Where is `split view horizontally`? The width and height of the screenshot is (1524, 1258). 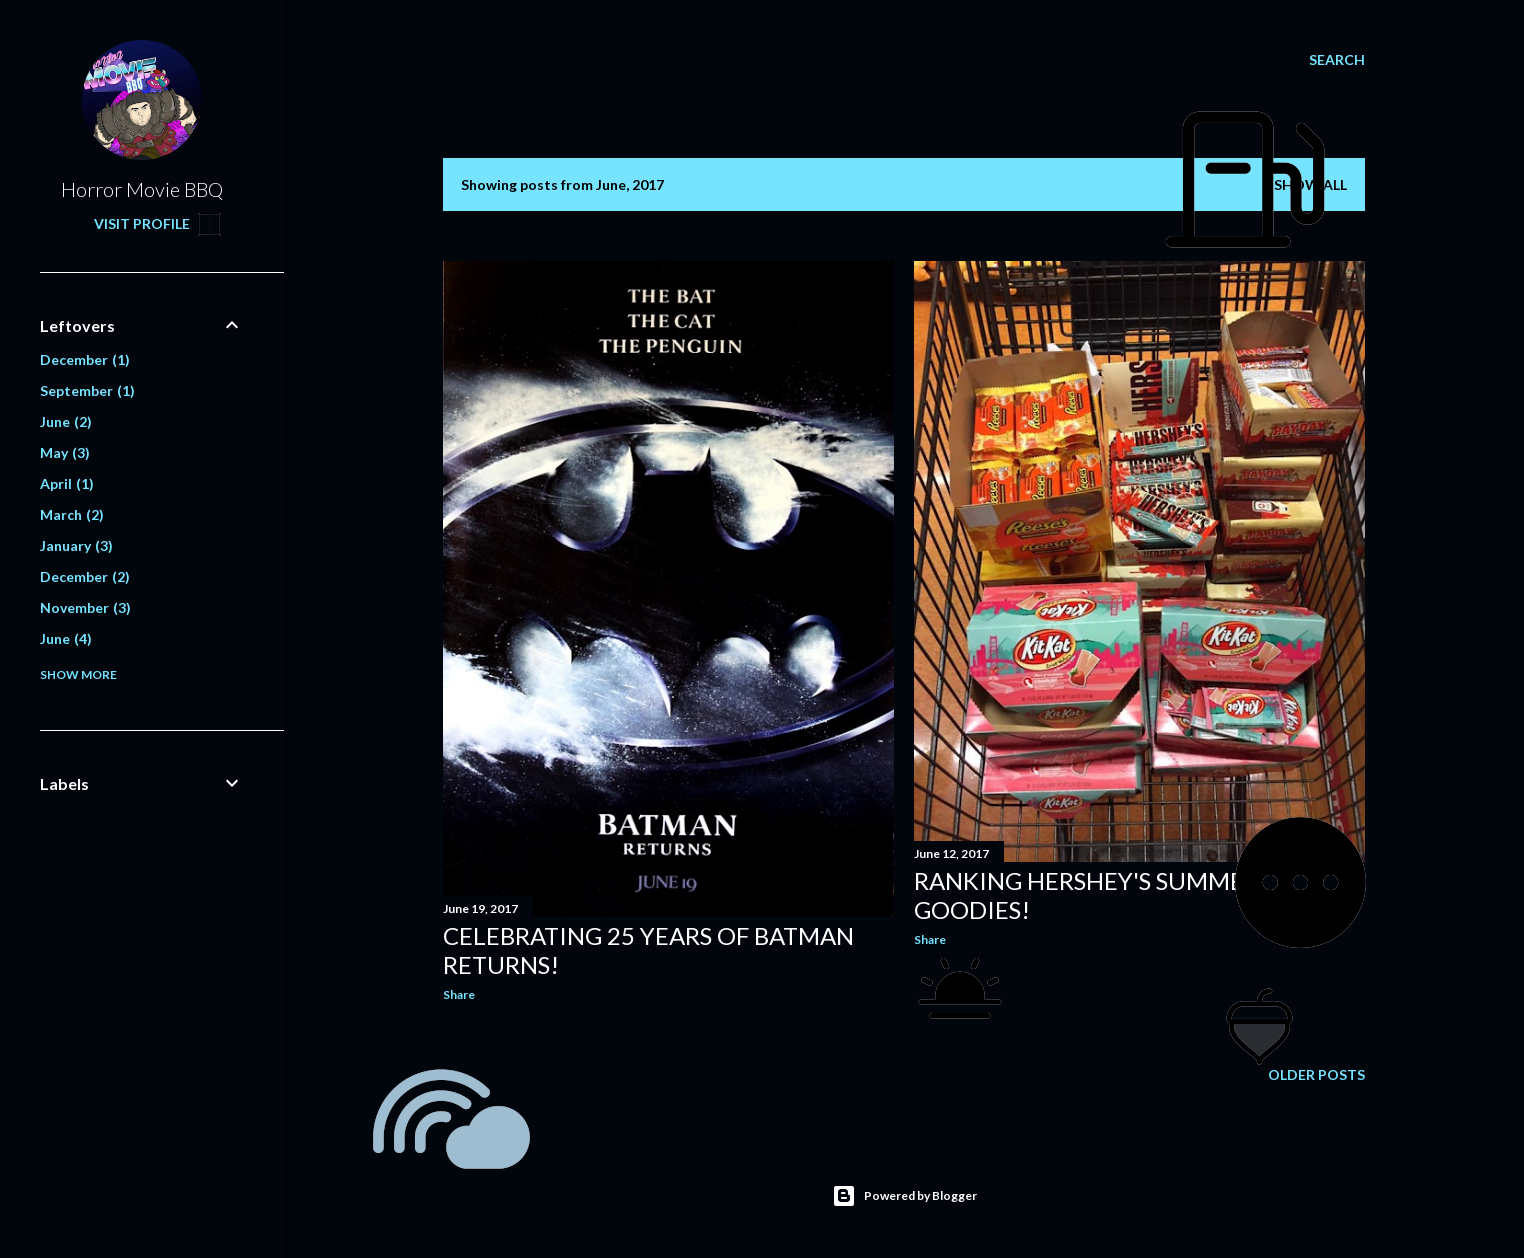
split view horizontally is located at coordinates (209, 224).